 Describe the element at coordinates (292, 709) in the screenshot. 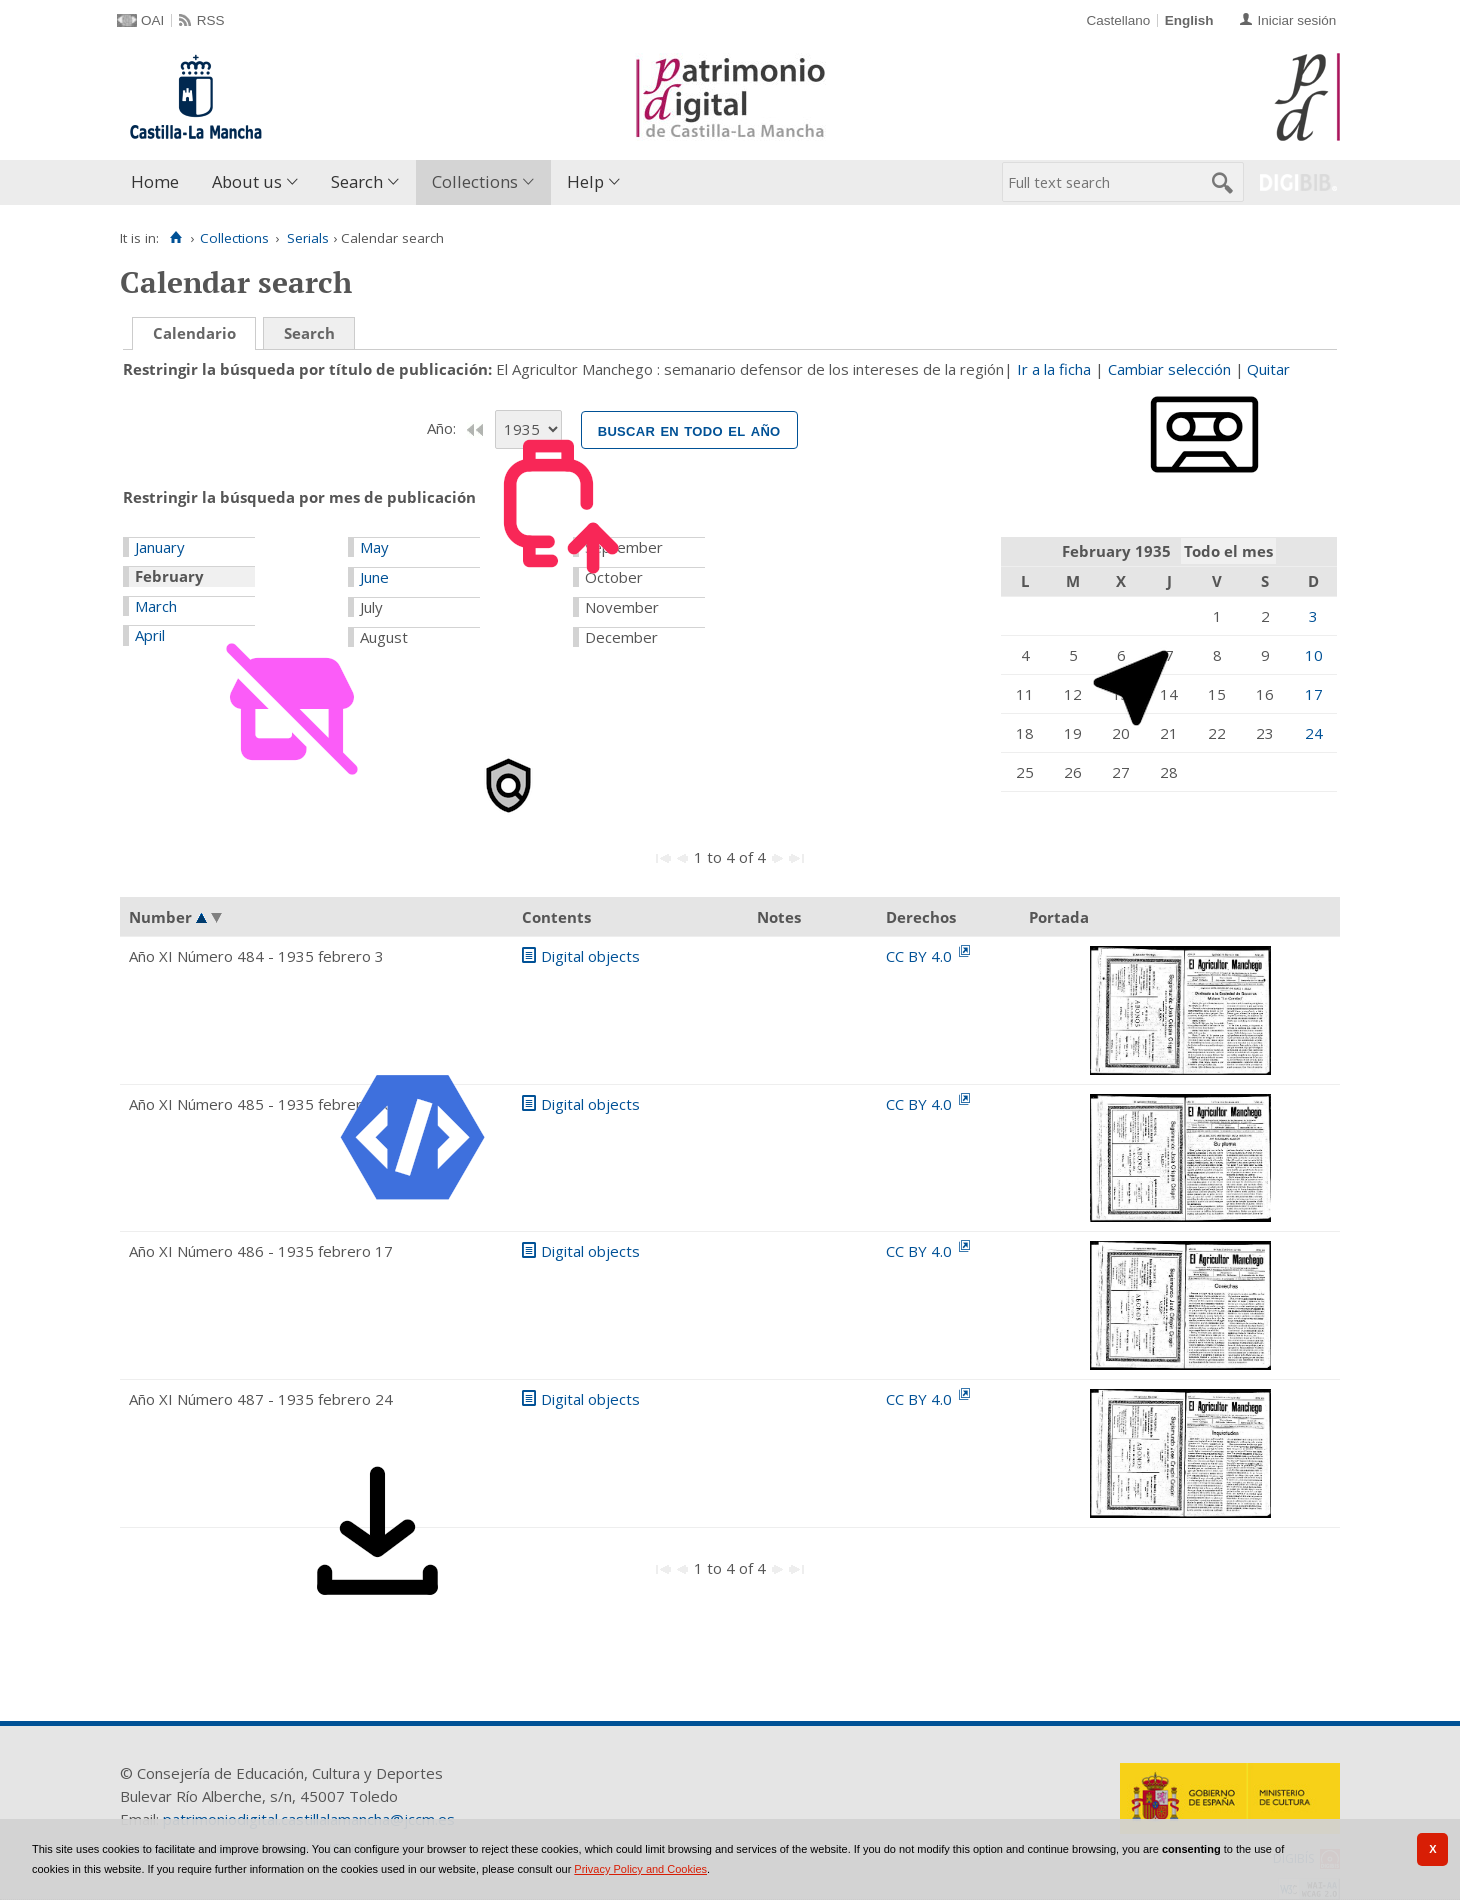

I see `indicates a closed or unavailable shop` at that location.